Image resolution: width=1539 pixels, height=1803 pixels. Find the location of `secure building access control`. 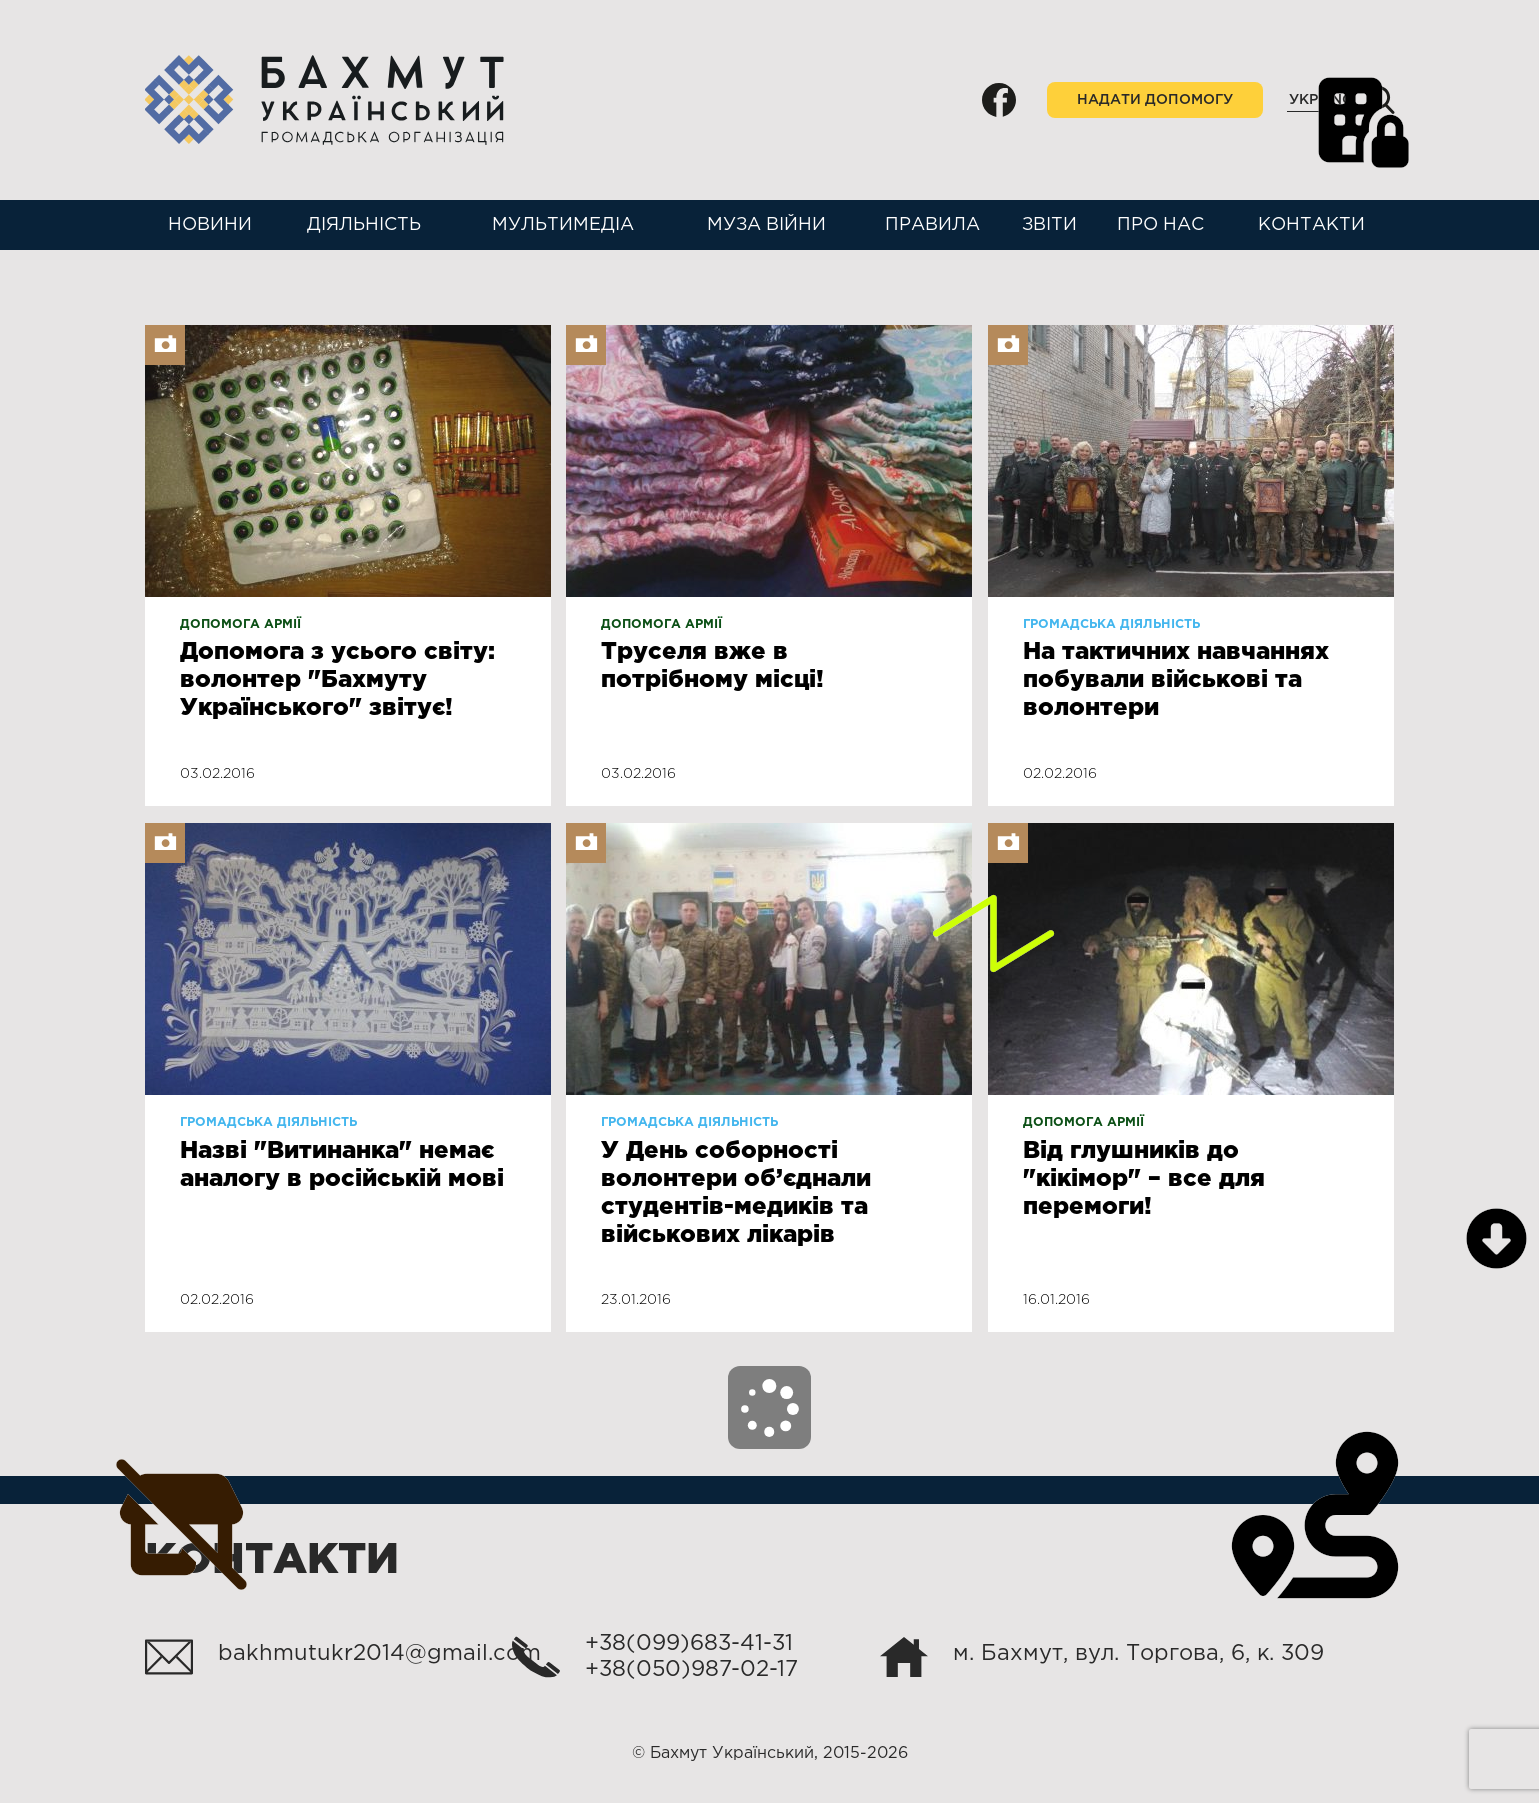

secure building access control is located at coordinates (1361, 120).